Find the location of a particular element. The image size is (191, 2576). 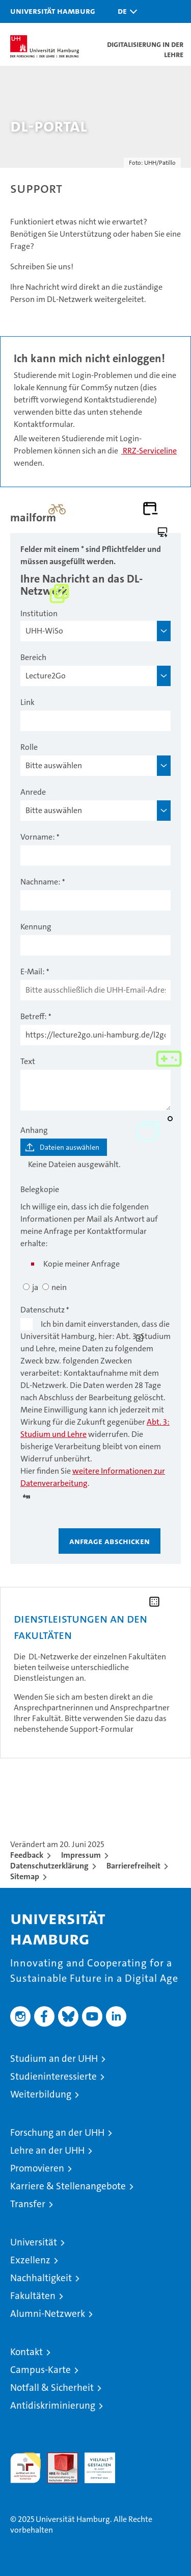

link to digg social news platform is located at coordinates (26, 1496).